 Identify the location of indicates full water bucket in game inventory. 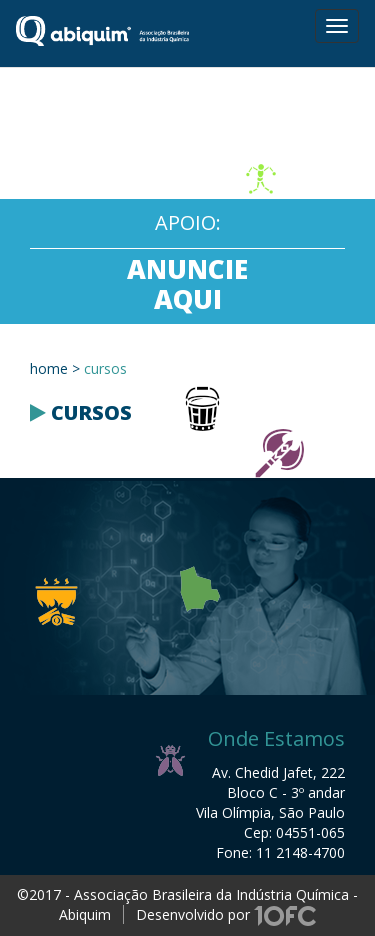
(202, 407).